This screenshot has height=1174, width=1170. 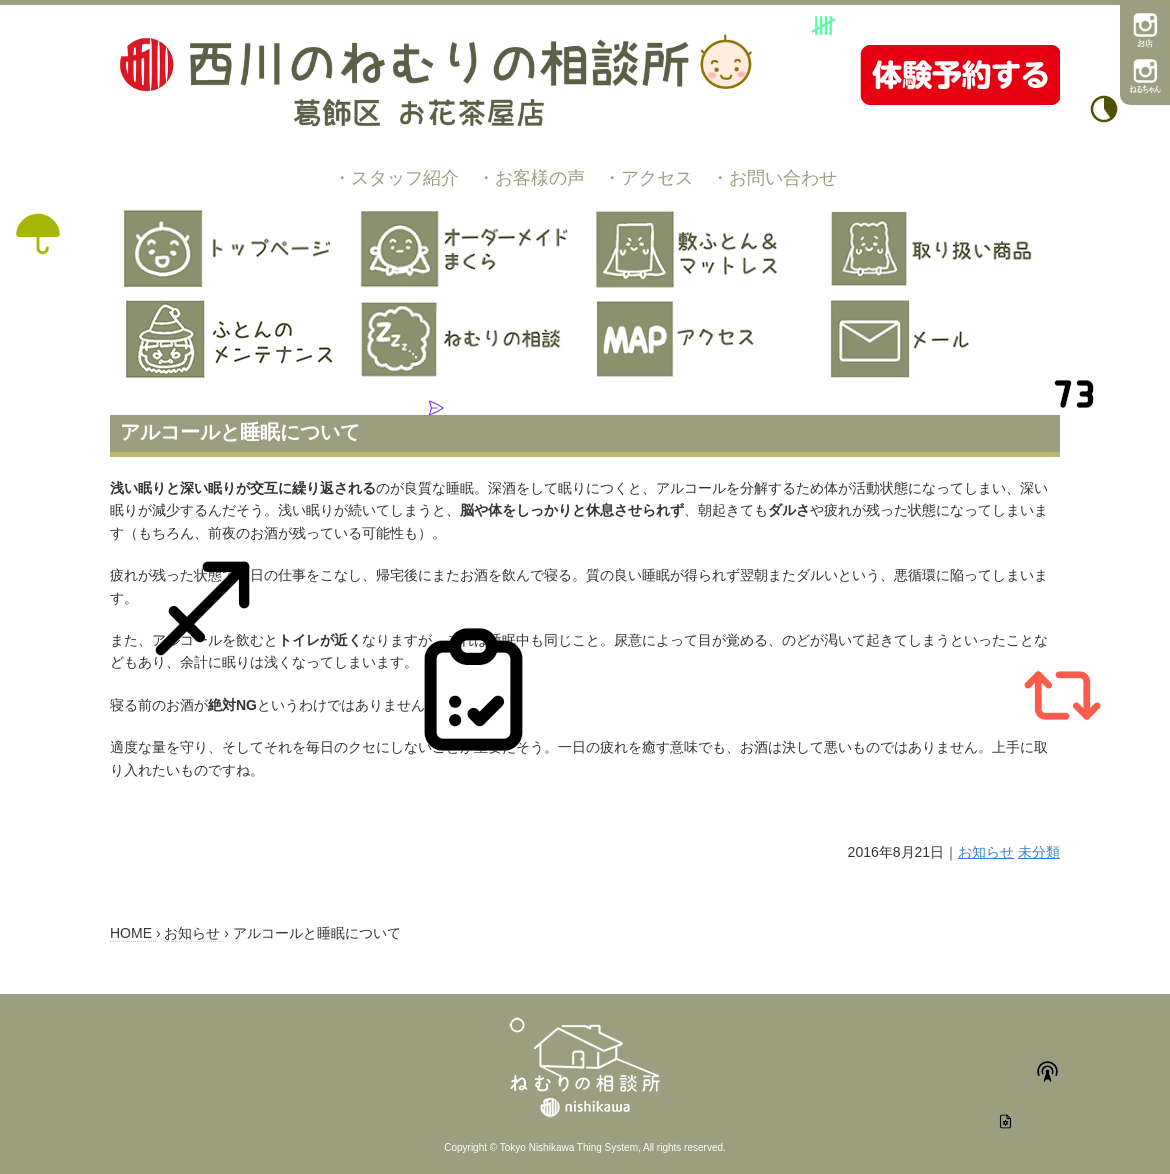 I want to click on indicates 40% progress or completion, so click(x=1104, y=109).